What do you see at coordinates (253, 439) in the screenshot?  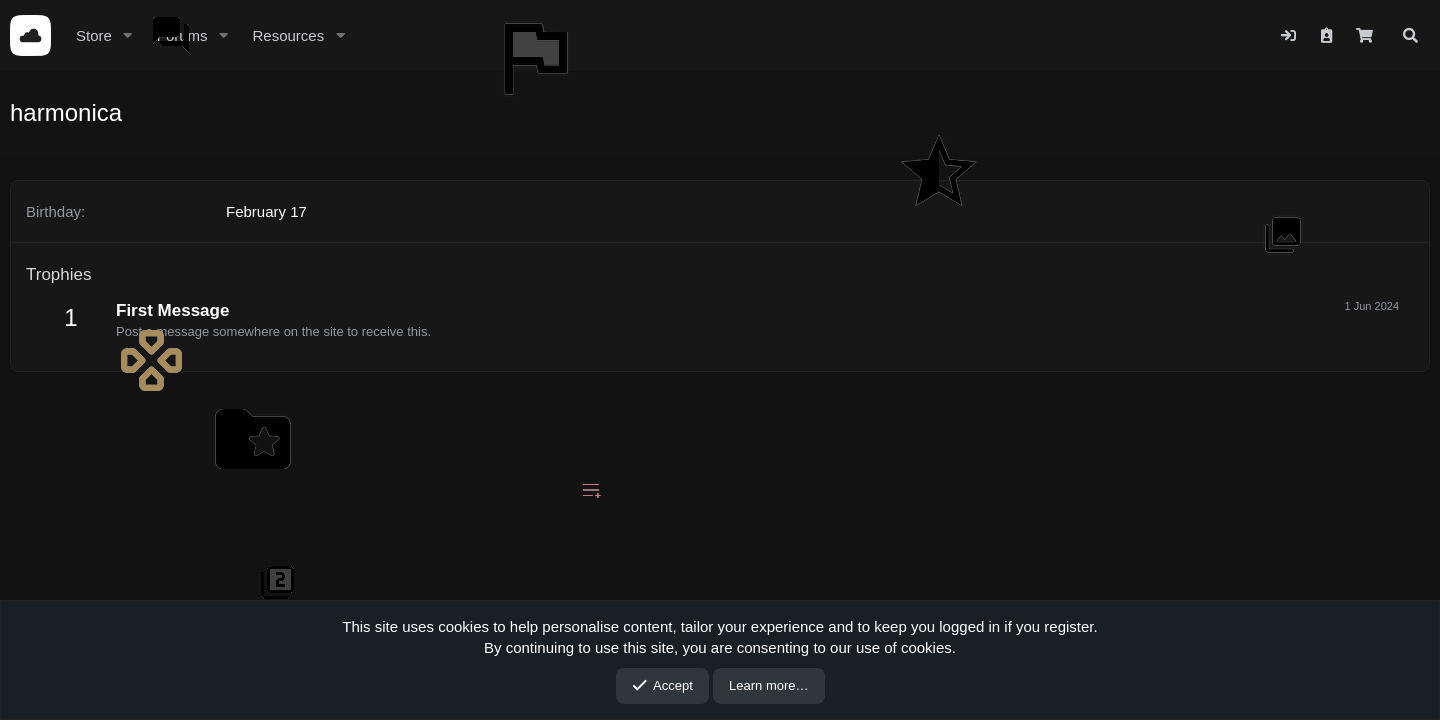 I see `access your favorites folder` at bounding box center [253, 439].